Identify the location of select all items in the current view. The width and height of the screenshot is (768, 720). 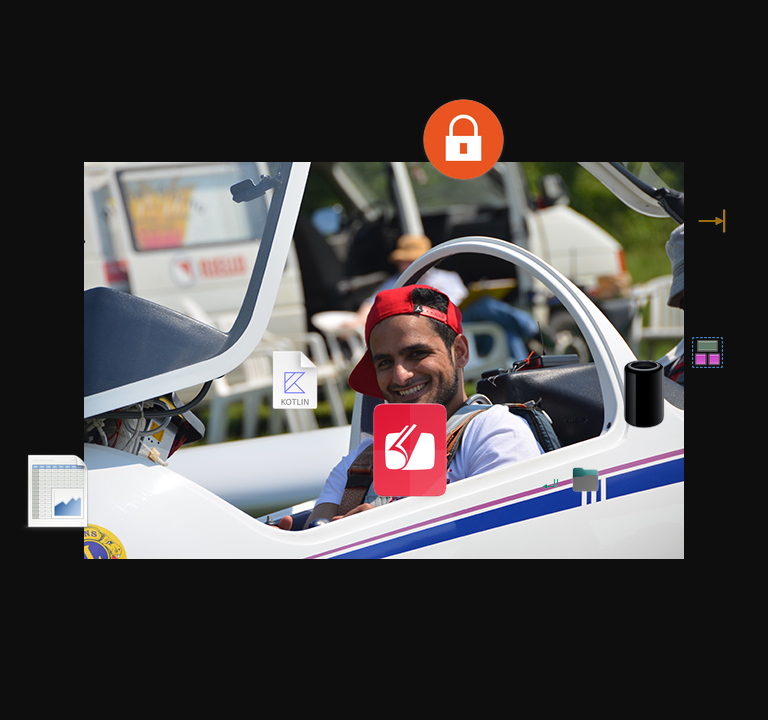
(707, 352).